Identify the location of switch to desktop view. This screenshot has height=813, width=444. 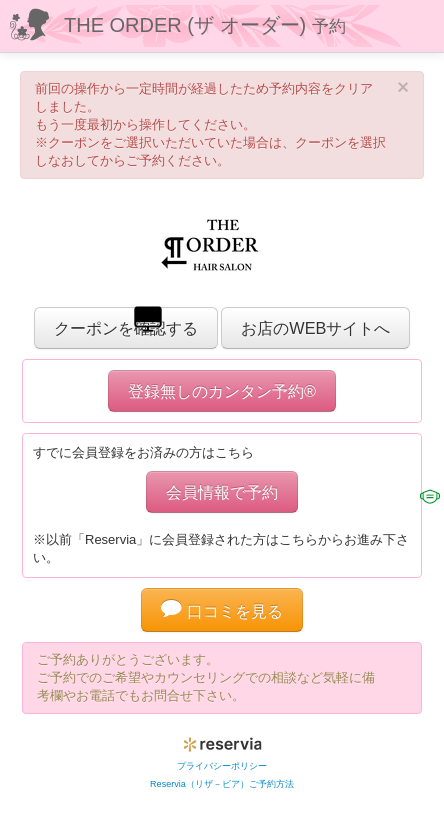
(148, 318).